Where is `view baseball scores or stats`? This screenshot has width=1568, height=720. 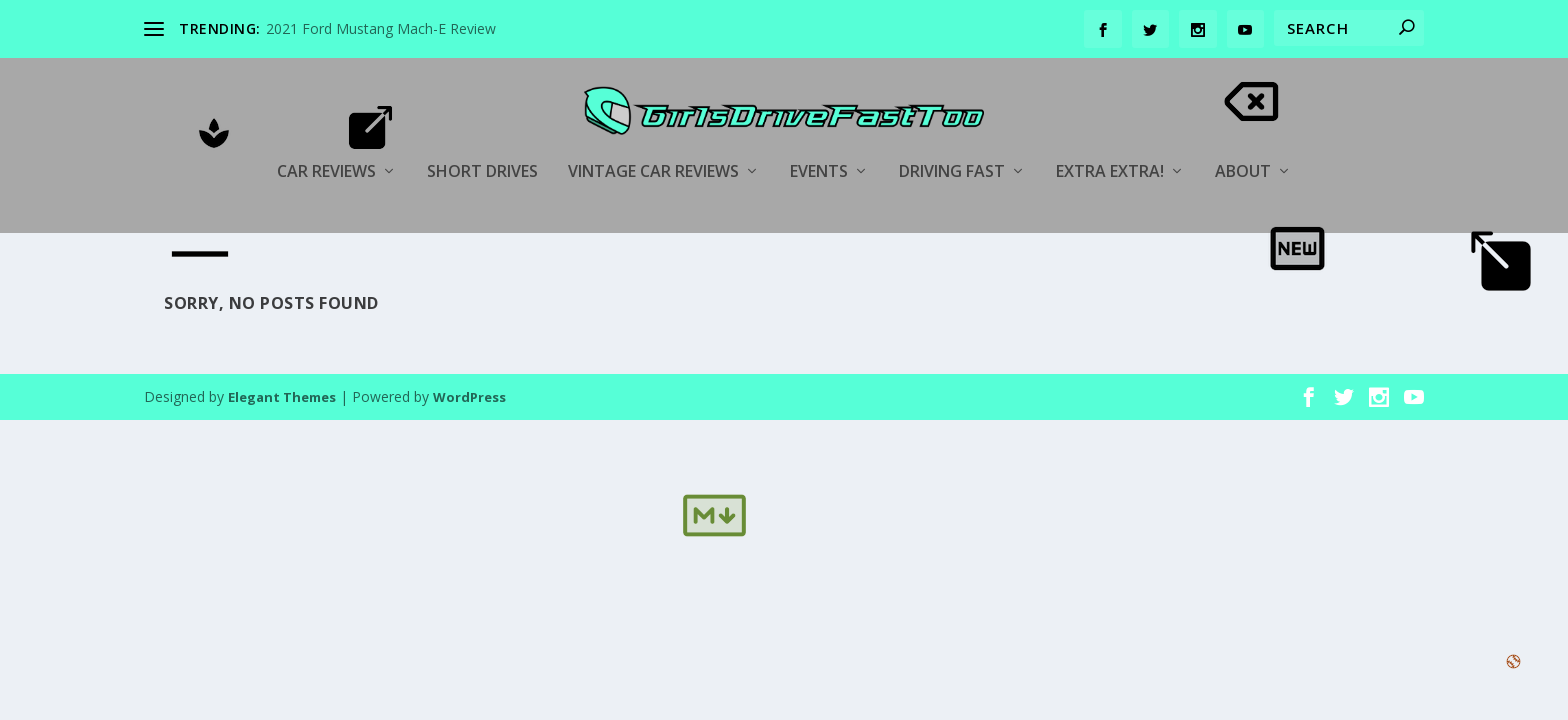
view baseball scores or stats is located at coordinates (1513, 661).